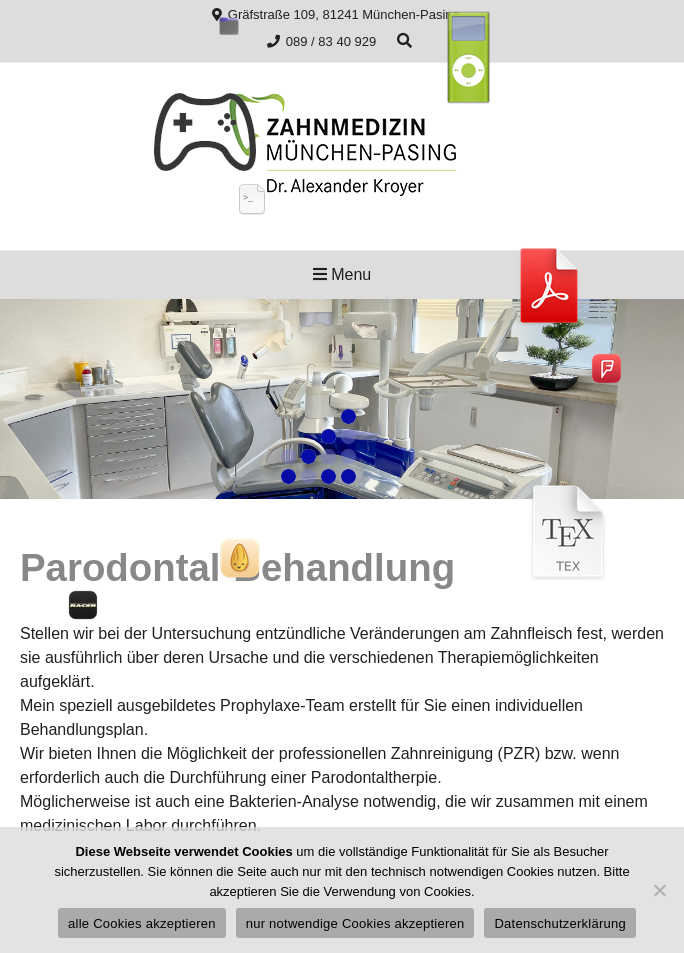  I want to click on access games and gaming applications, so click(205, 132).